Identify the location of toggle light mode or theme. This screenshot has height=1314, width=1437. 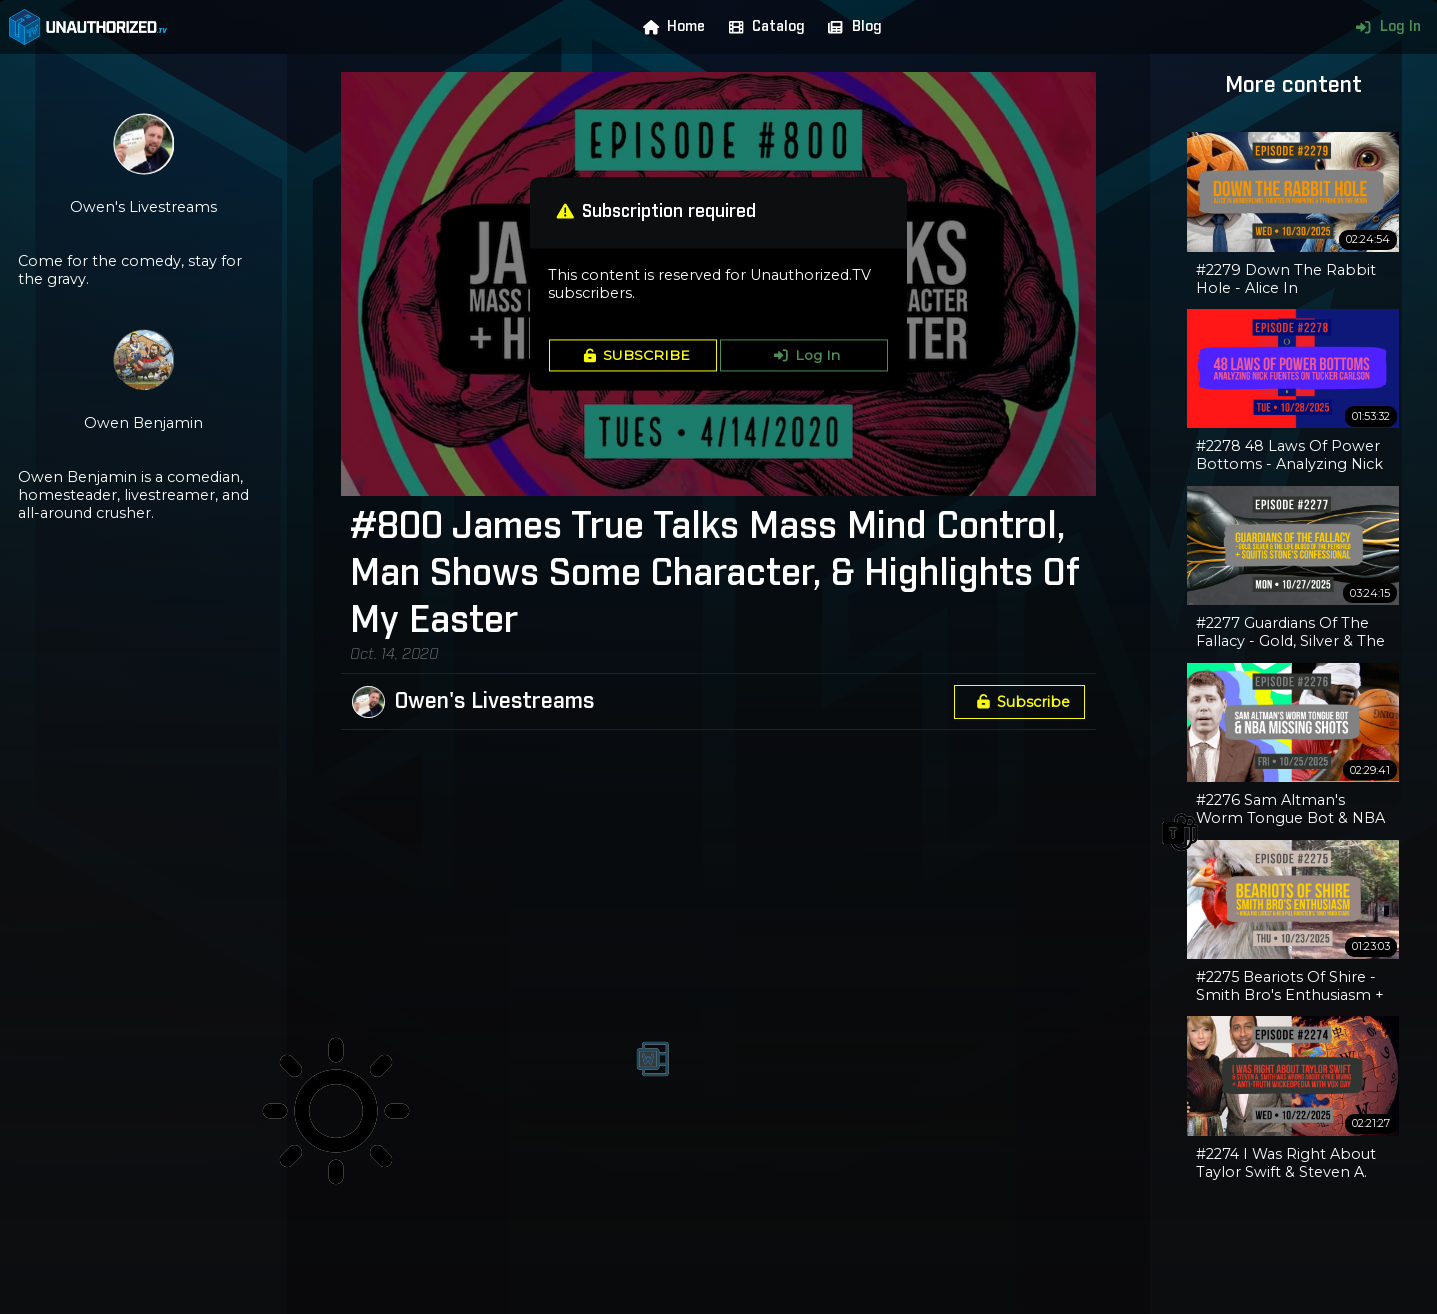
(336, 1111).